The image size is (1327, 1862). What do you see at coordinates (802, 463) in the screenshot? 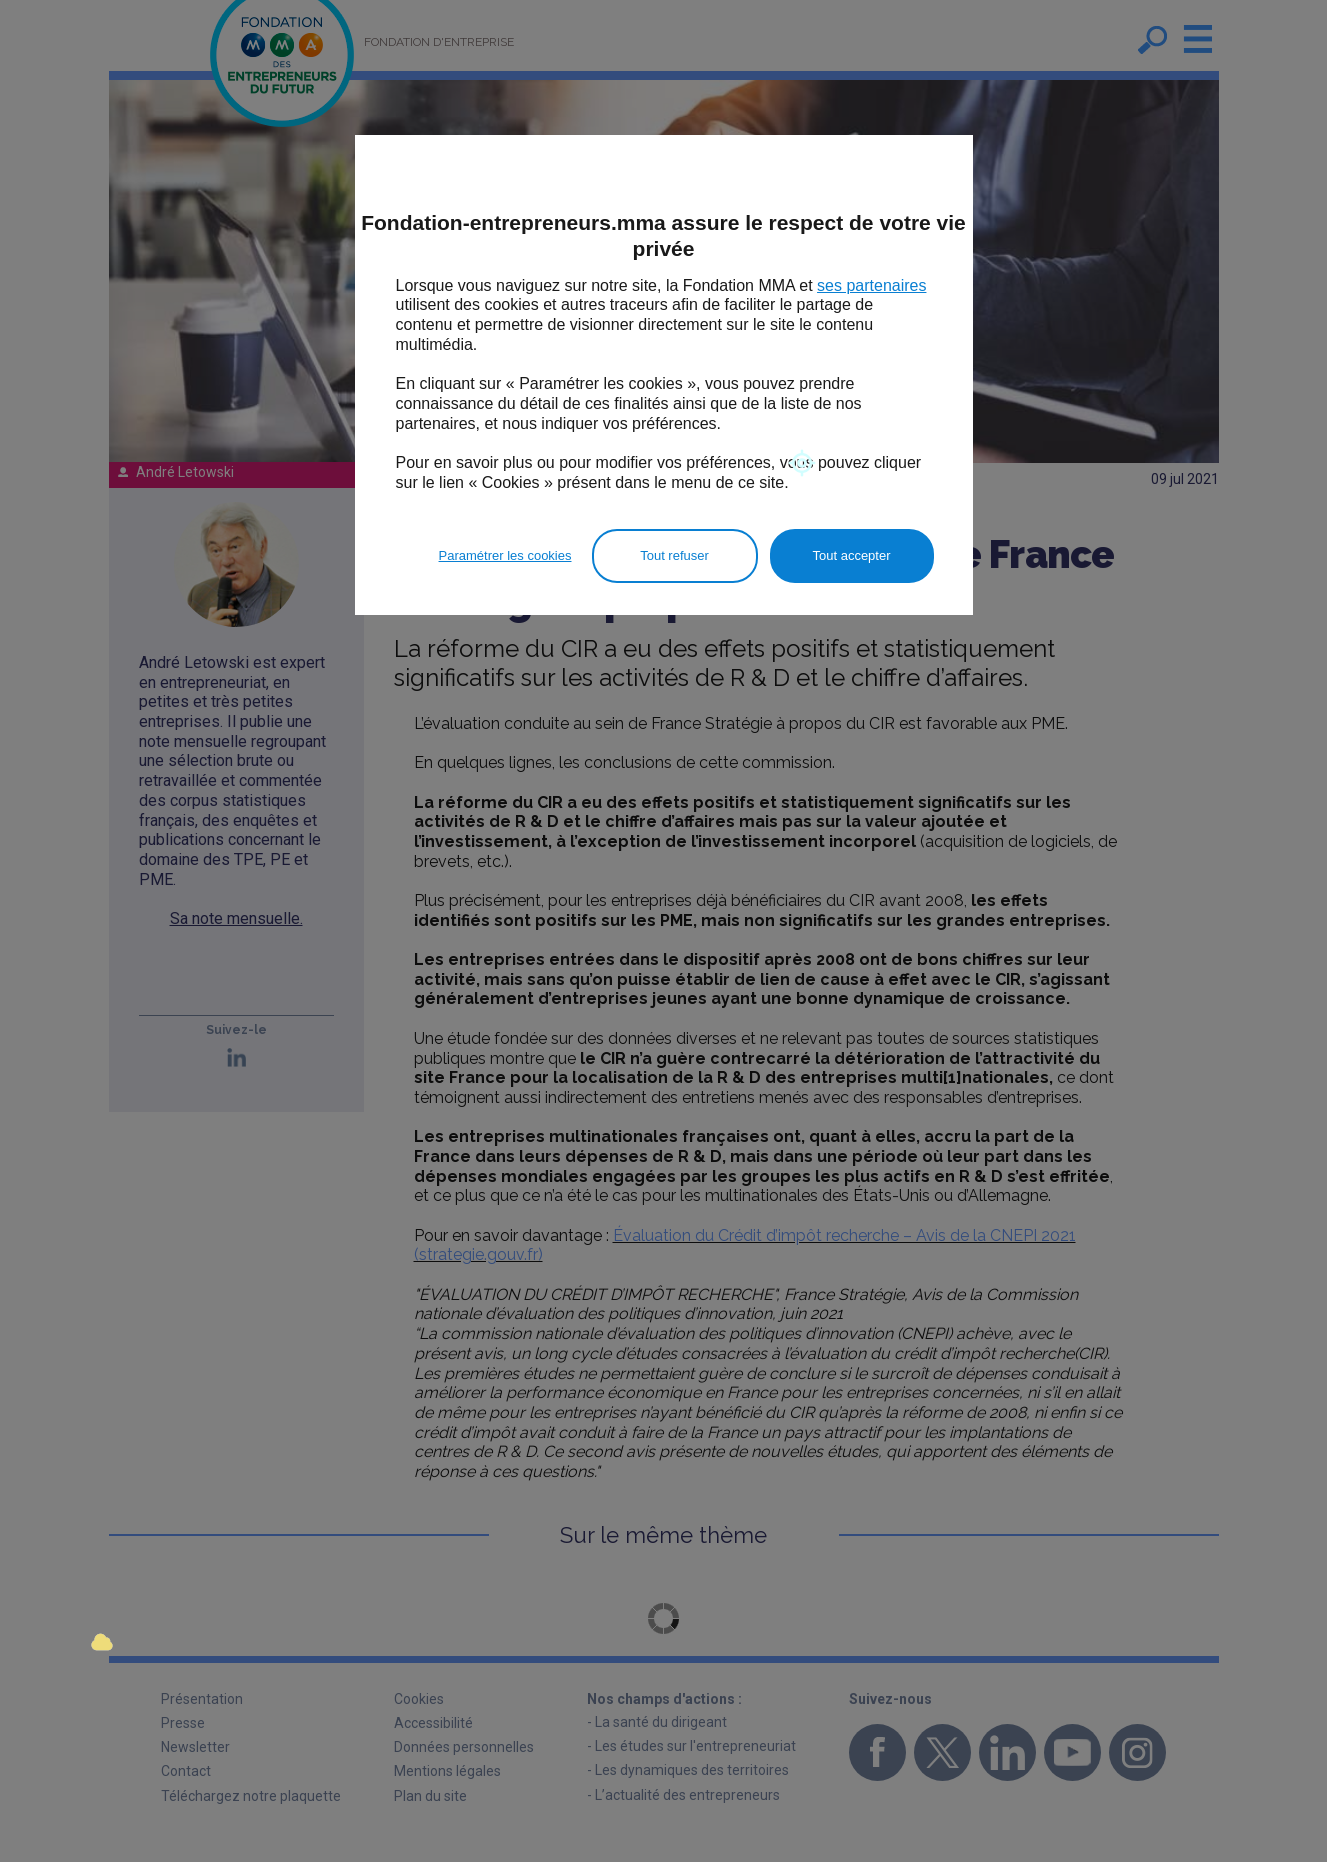
I see `center map on current location` at bounding box center [802, 463].